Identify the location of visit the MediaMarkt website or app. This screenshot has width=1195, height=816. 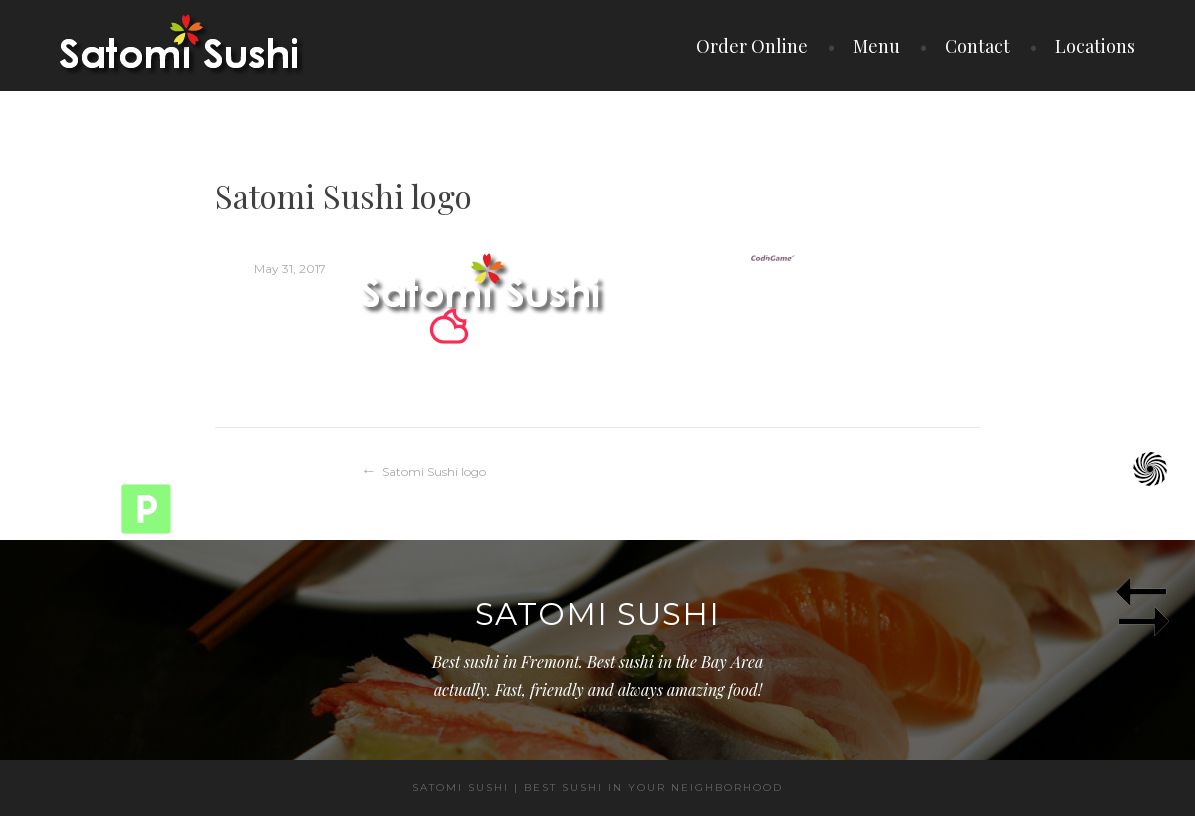
(1150, 469).